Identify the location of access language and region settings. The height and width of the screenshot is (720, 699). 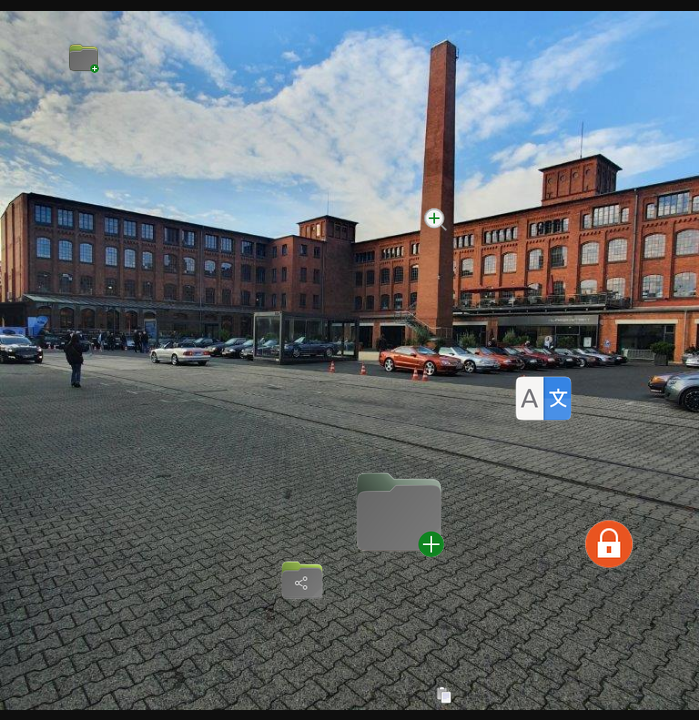
(543, 398).